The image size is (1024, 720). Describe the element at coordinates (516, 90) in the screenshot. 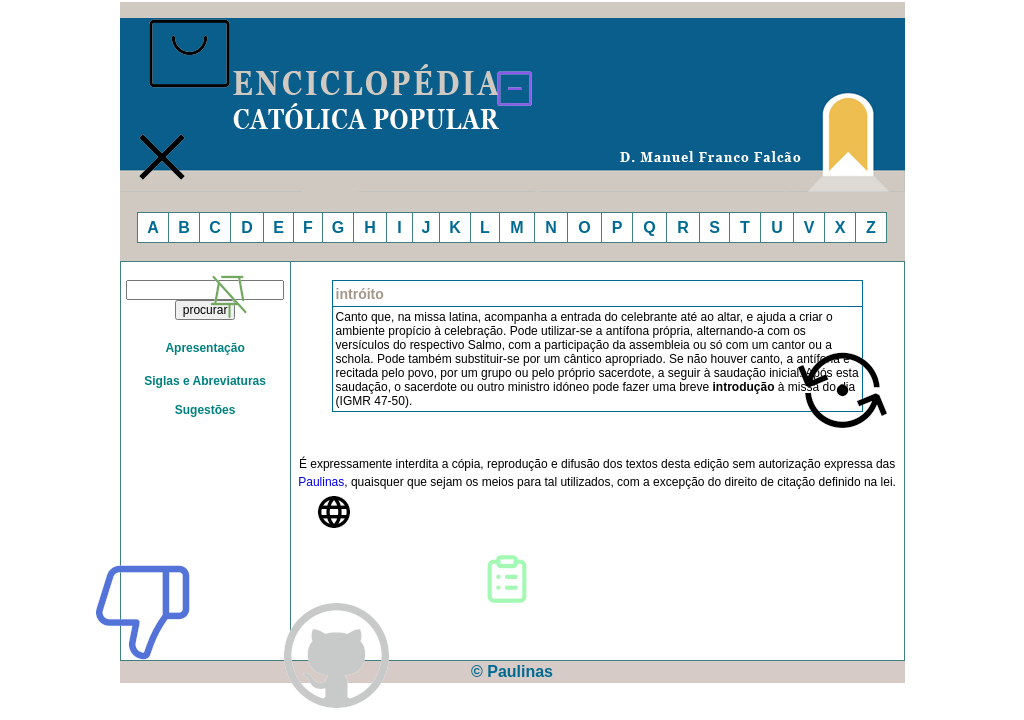

I see `remove item from diff comparison` at that location.